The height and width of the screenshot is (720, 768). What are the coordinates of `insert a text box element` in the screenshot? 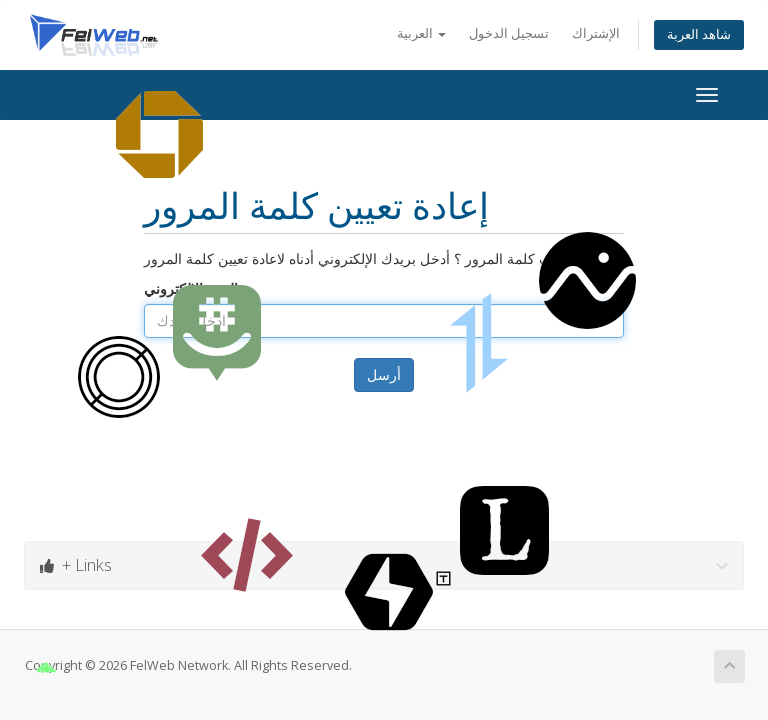 It's located at (443, 578).